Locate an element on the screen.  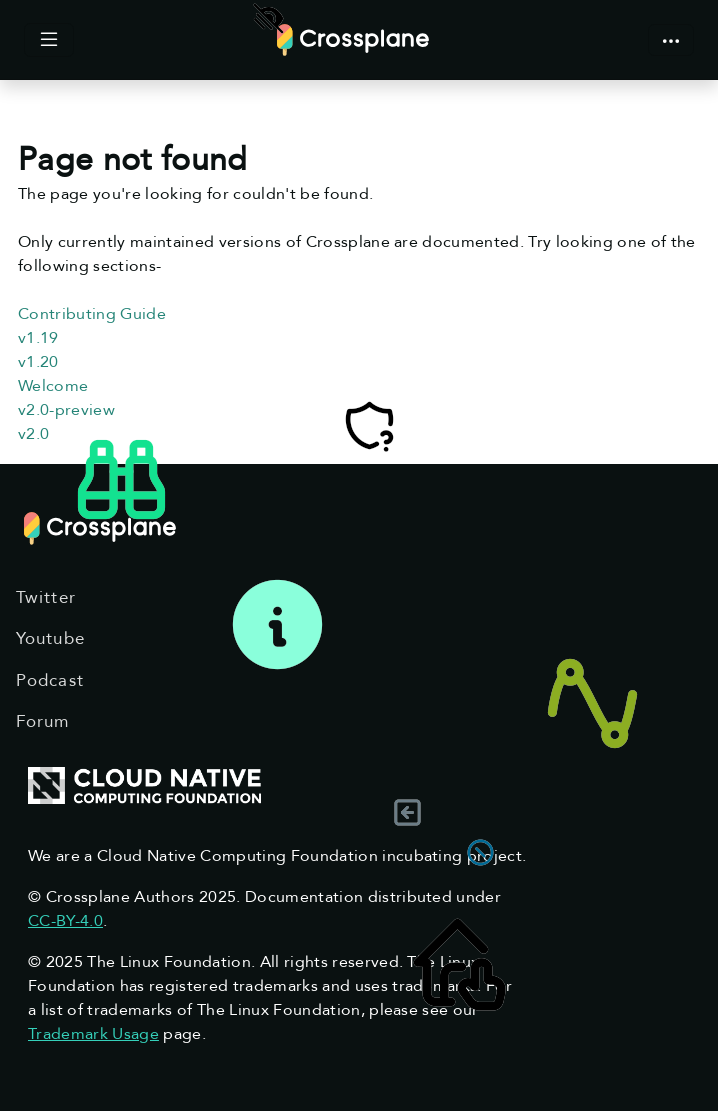
access security help or FAQ is located at coordinates (369, 425).